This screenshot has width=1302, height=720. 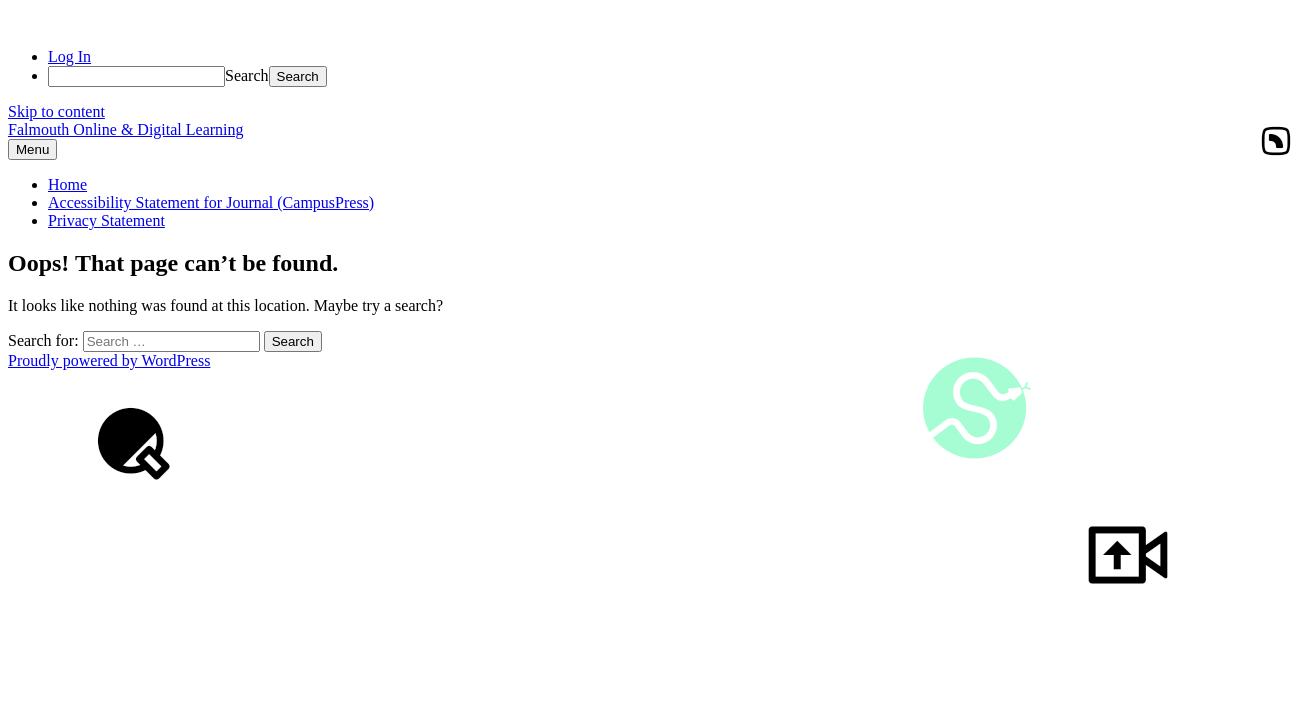 What do you see at coordinates (132, 442) in the screenshot?
I see `open ping pong or table tennis game` at bounding box center [132, 442].